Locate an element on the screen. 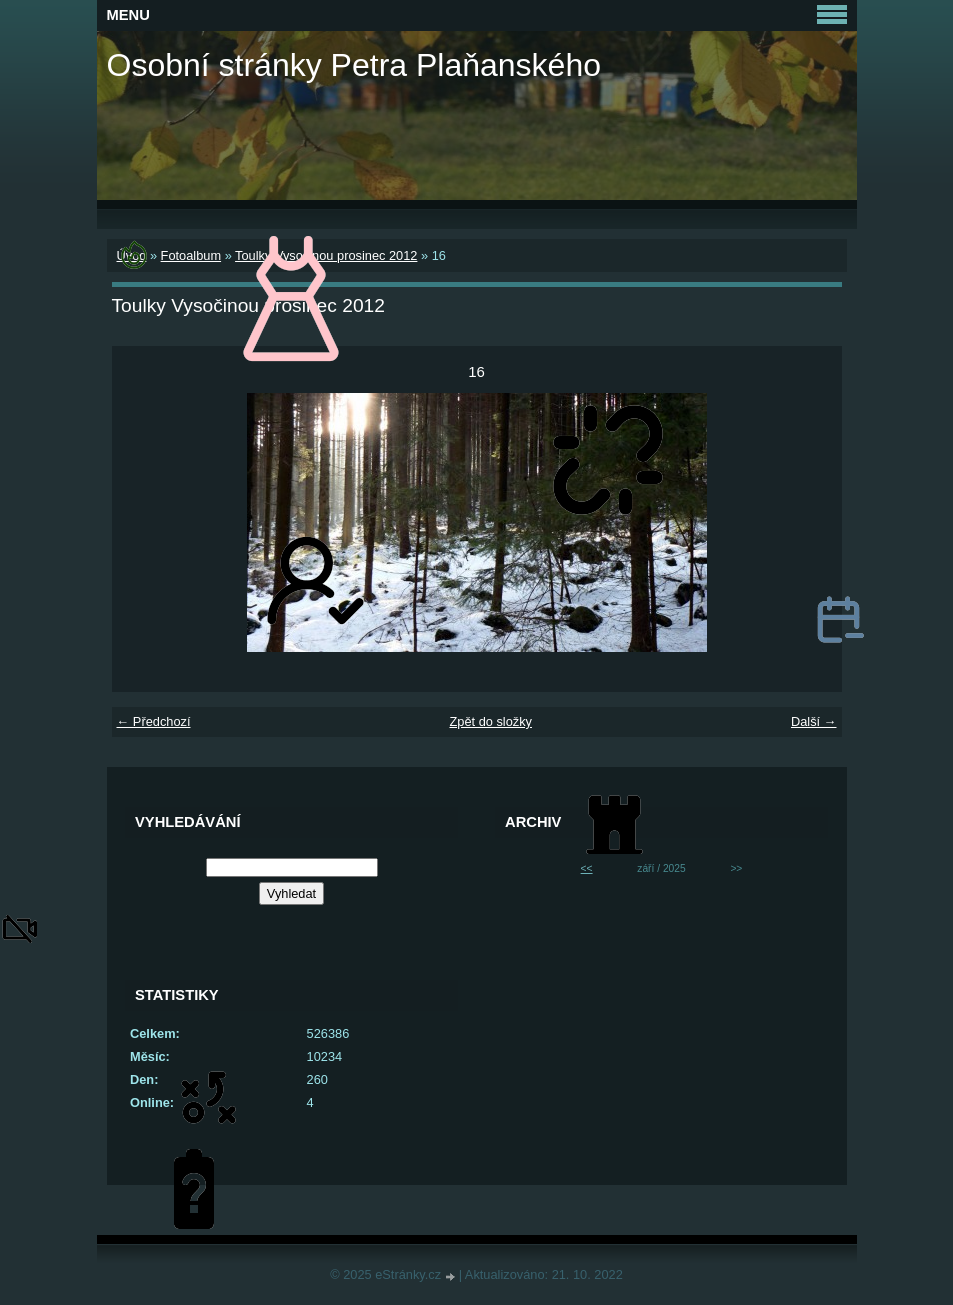  unlink or disconnect a connected item is located at coordinates (608, 460).